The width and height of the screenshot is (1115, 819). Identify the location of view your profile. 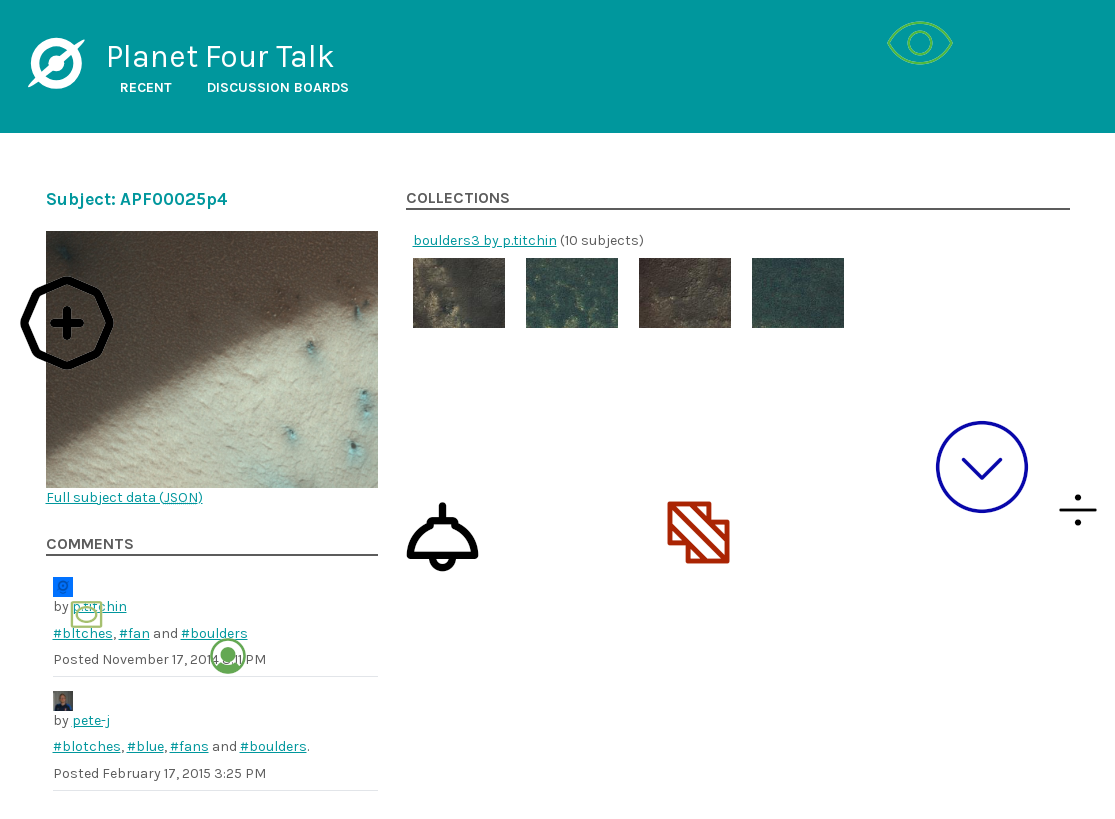
(228, 656).